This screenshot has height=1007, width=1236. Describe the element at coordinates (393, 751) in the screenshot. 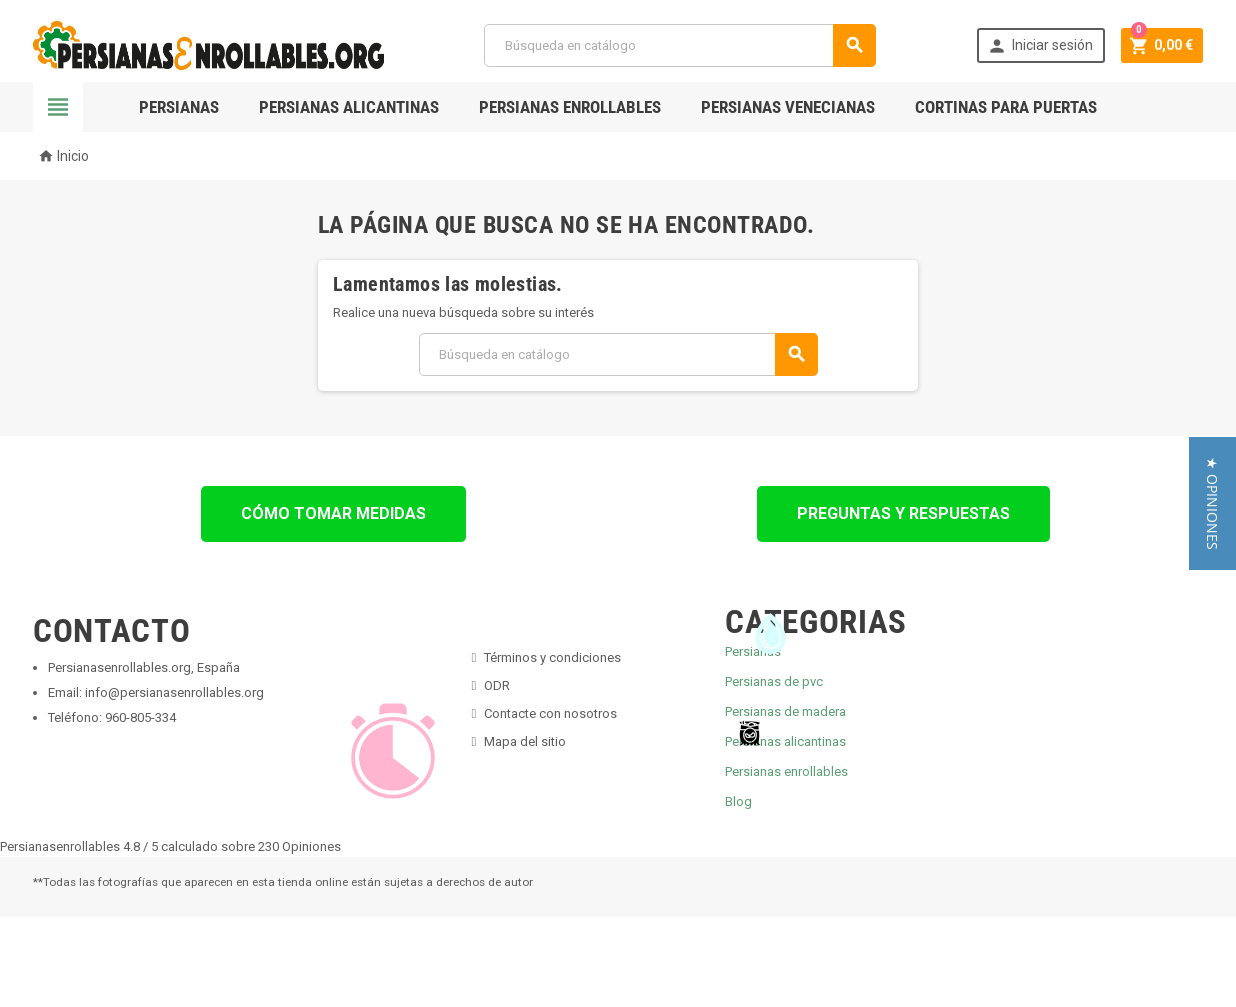

I see `start or stop a timer` at that location.